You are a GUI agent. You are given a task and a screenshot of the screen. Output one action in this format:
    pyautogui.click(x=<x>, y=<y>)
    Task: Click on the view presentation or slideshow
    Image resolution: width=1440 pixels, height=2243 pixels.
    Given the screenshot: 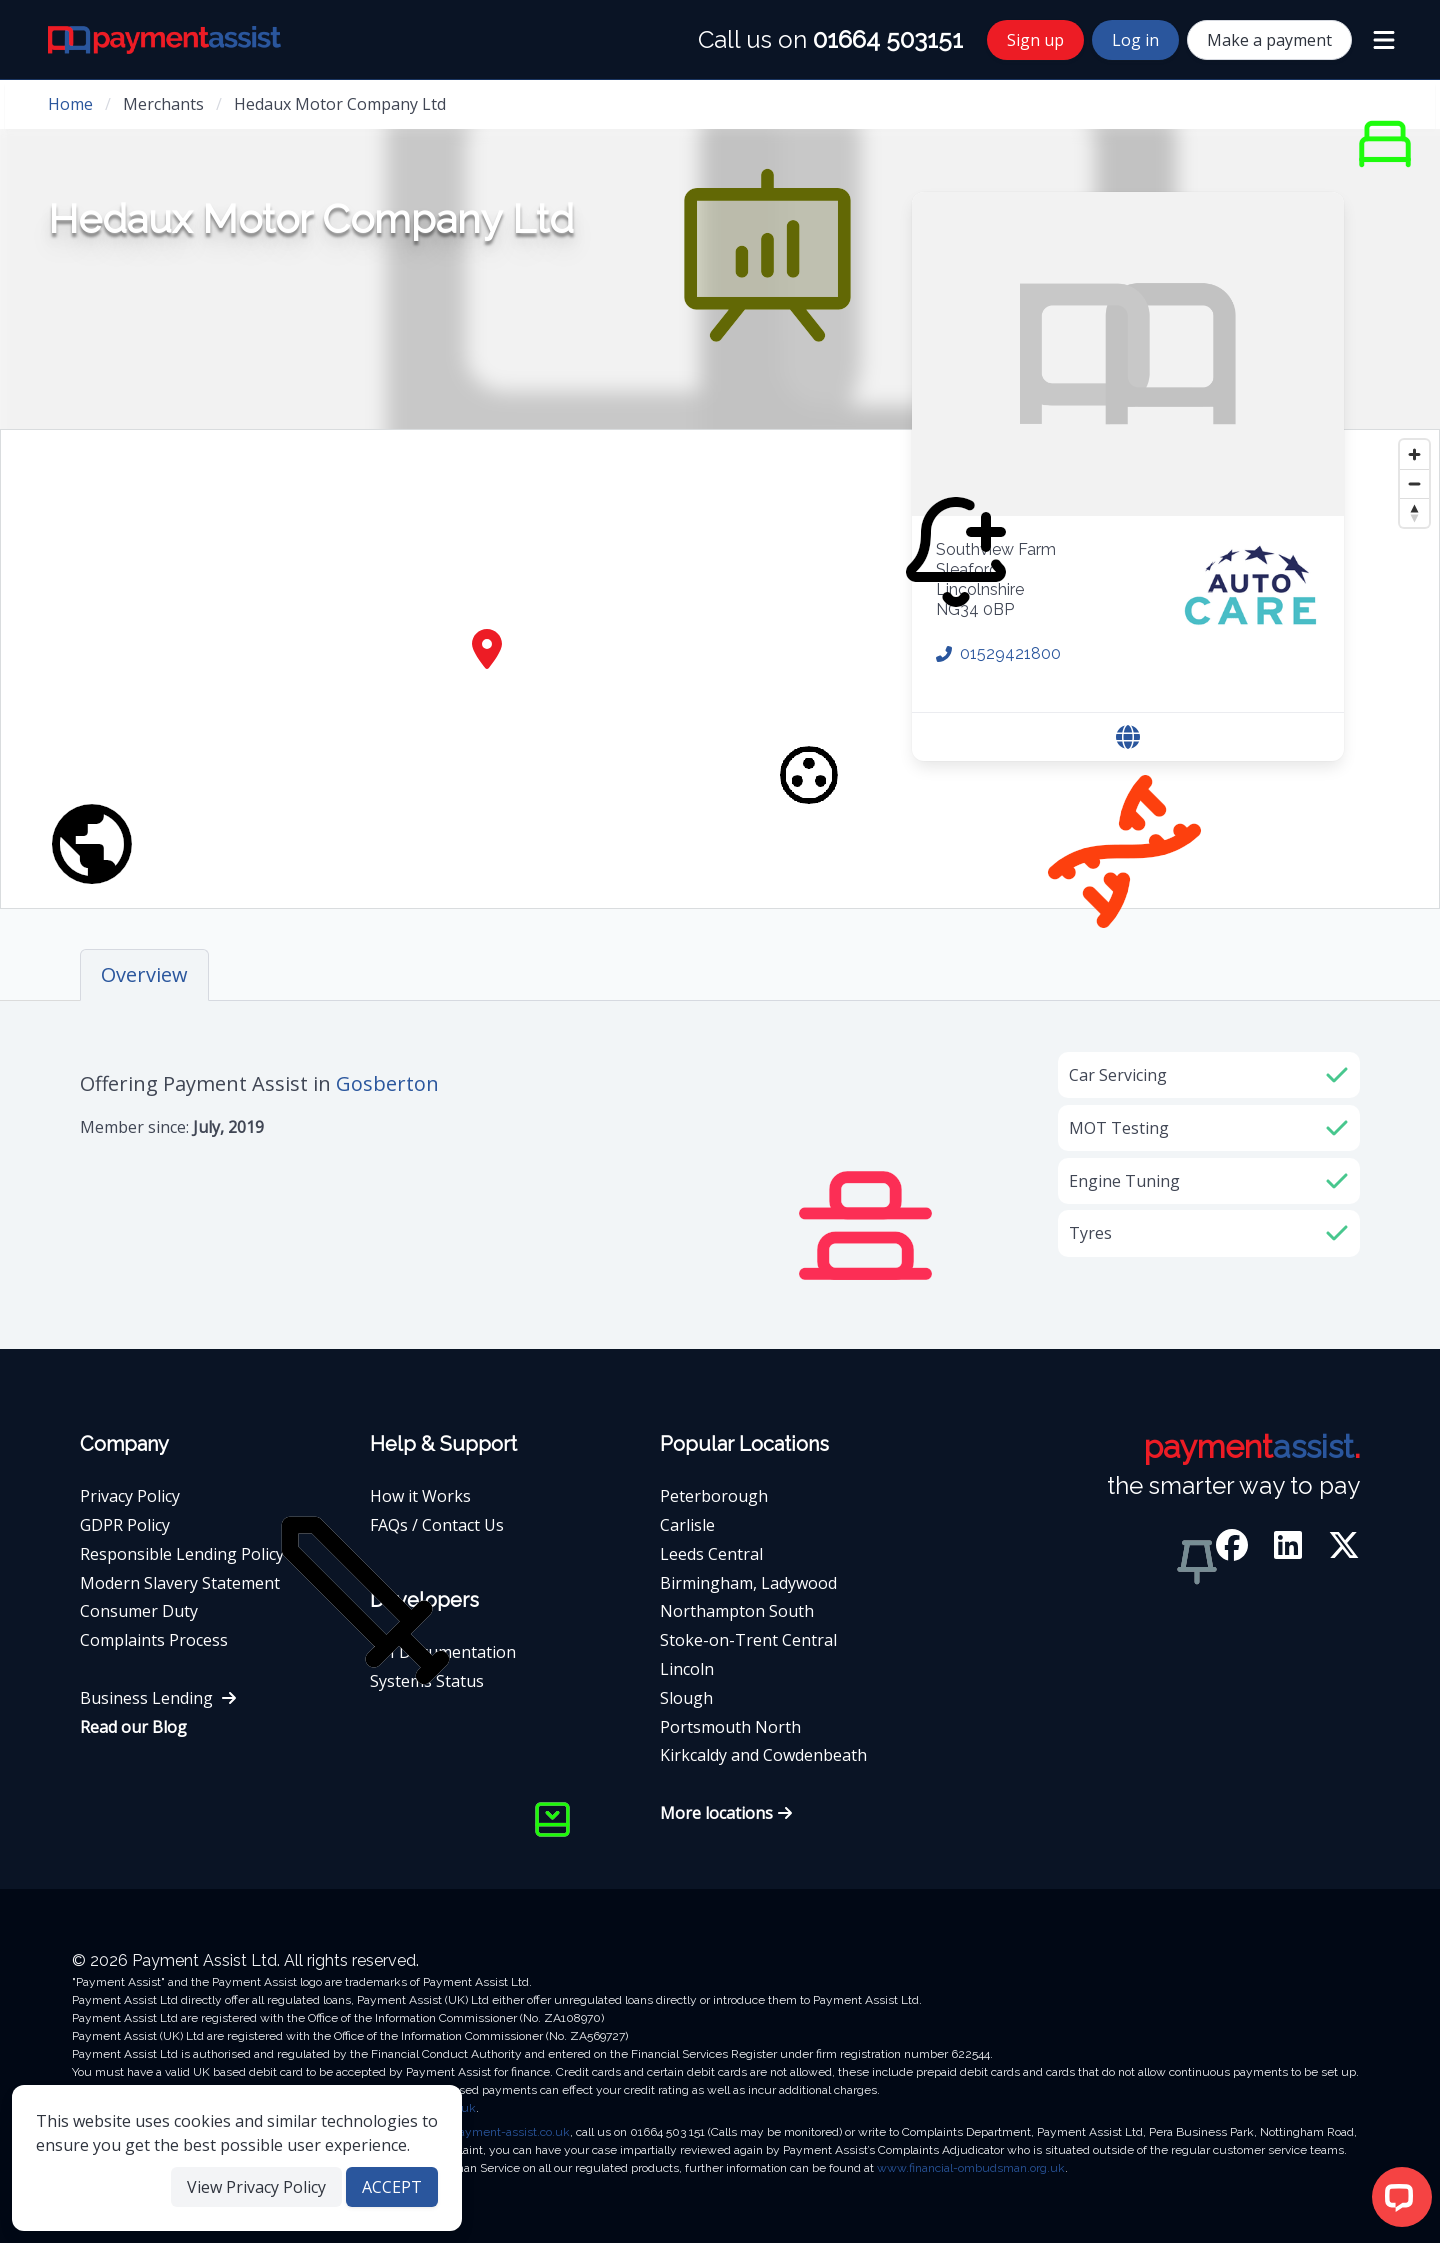 What is the action you would take?
    pyautogui.click(x=767, y=258)
    